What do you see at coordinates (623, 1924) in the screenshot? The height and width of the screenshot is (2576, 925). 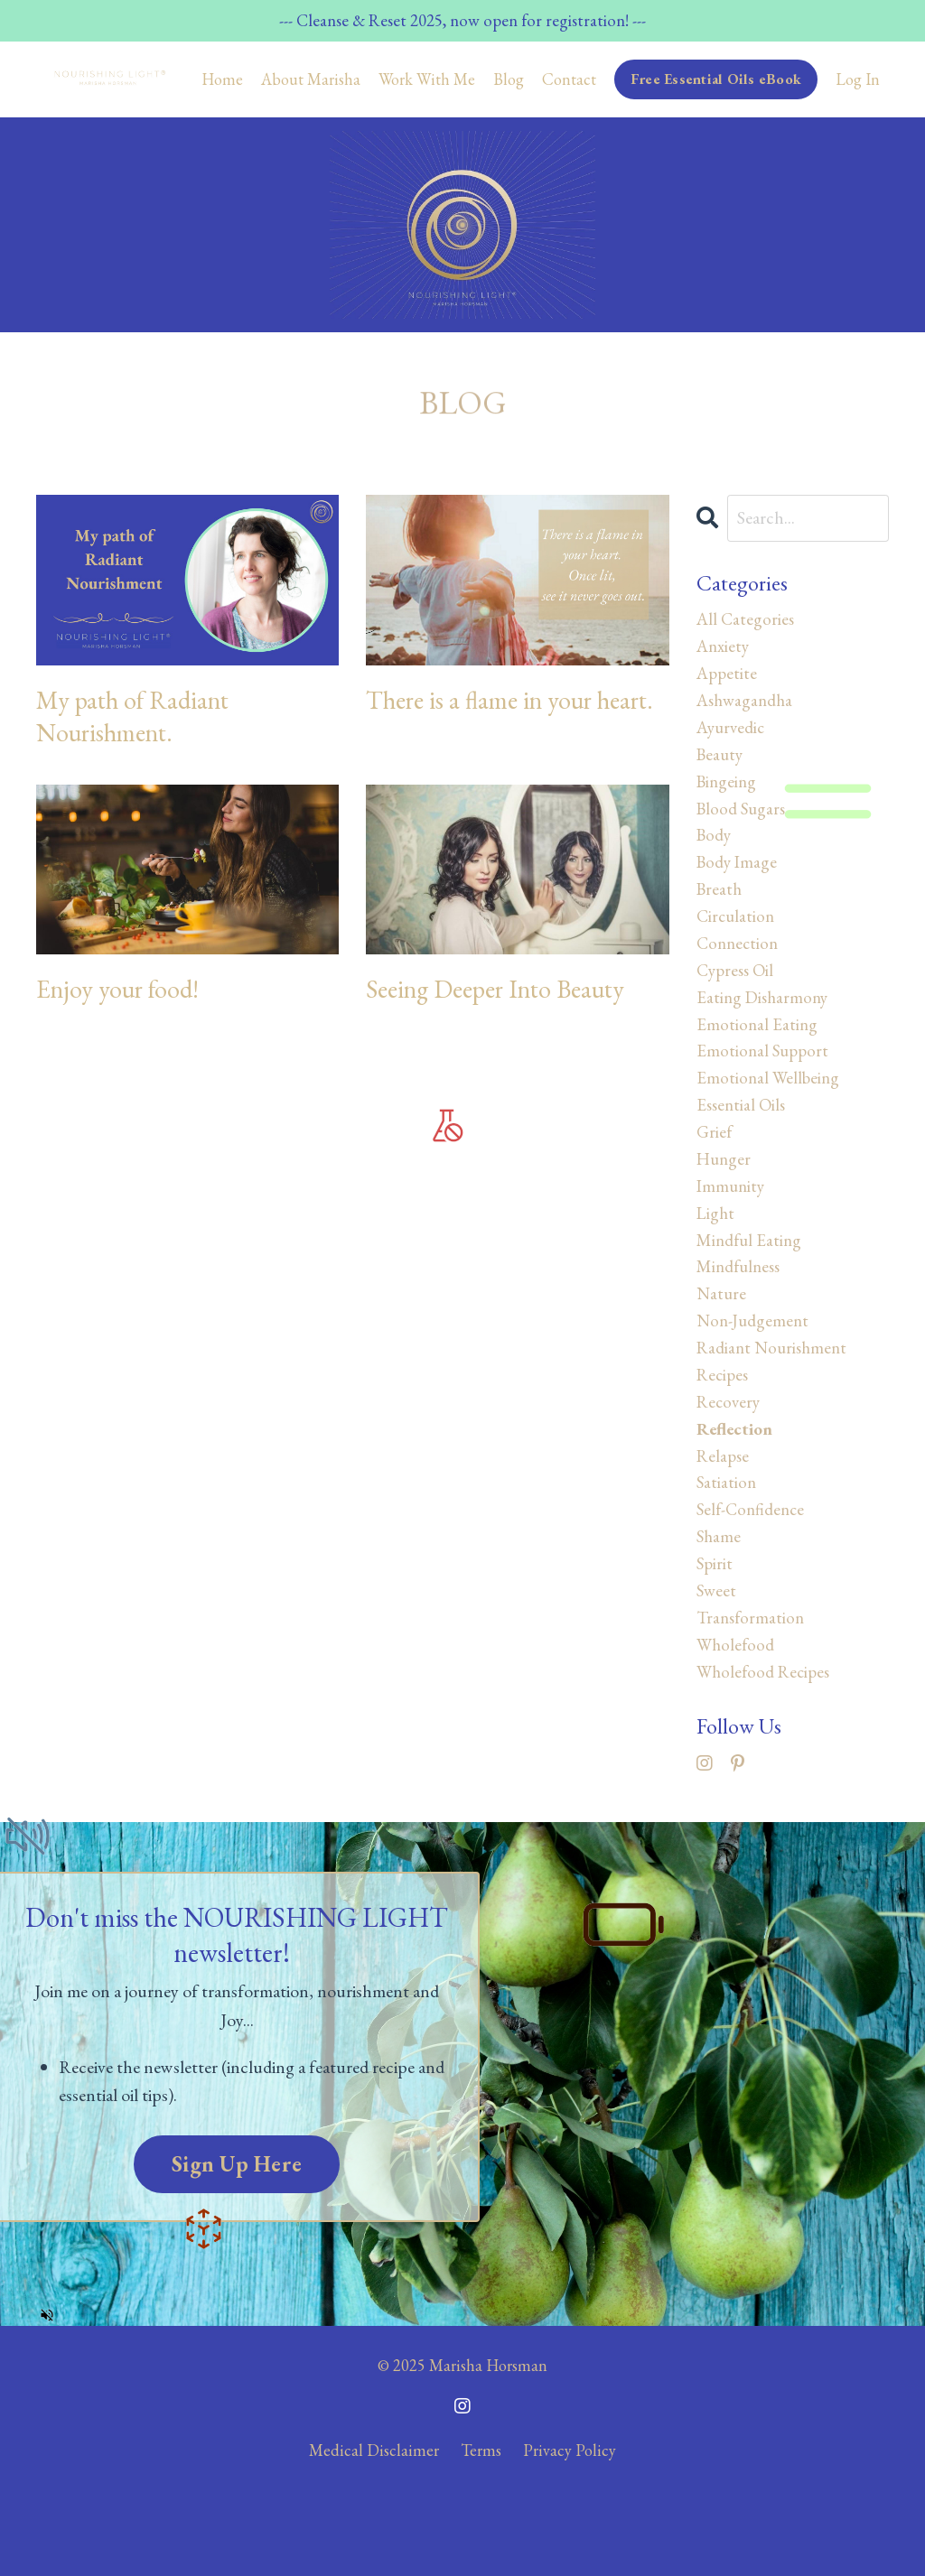 I see `indicates battery is completely drained` at bounding box center [623, 1924].